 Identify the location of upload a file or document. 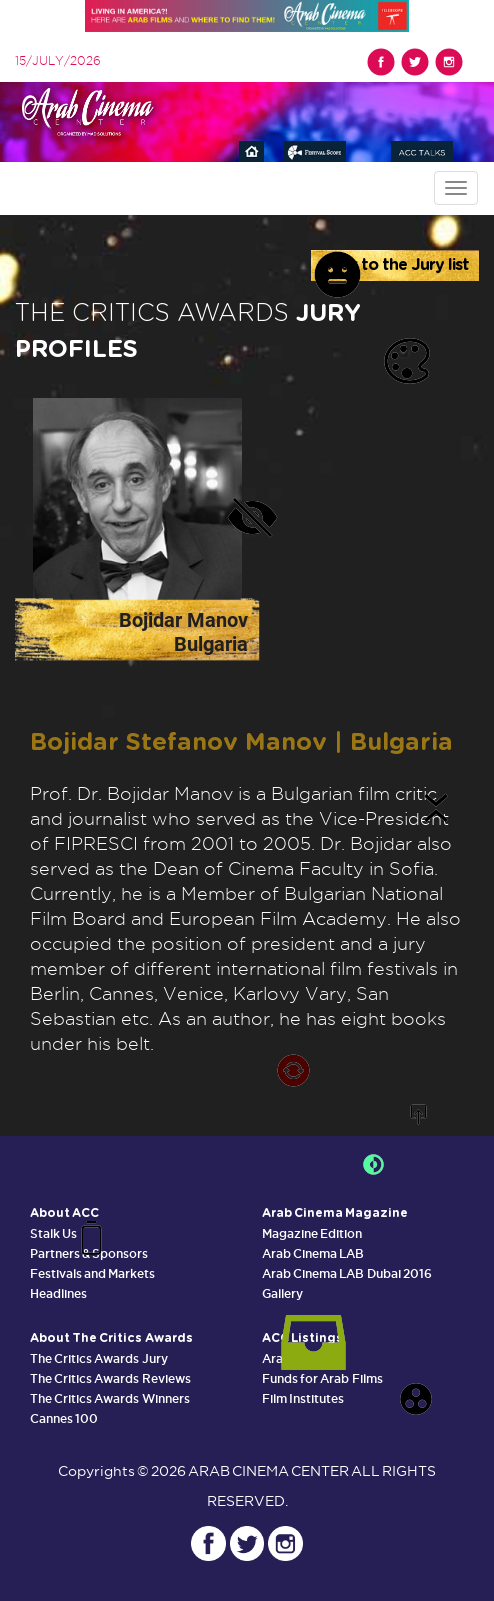
(418, 1114).